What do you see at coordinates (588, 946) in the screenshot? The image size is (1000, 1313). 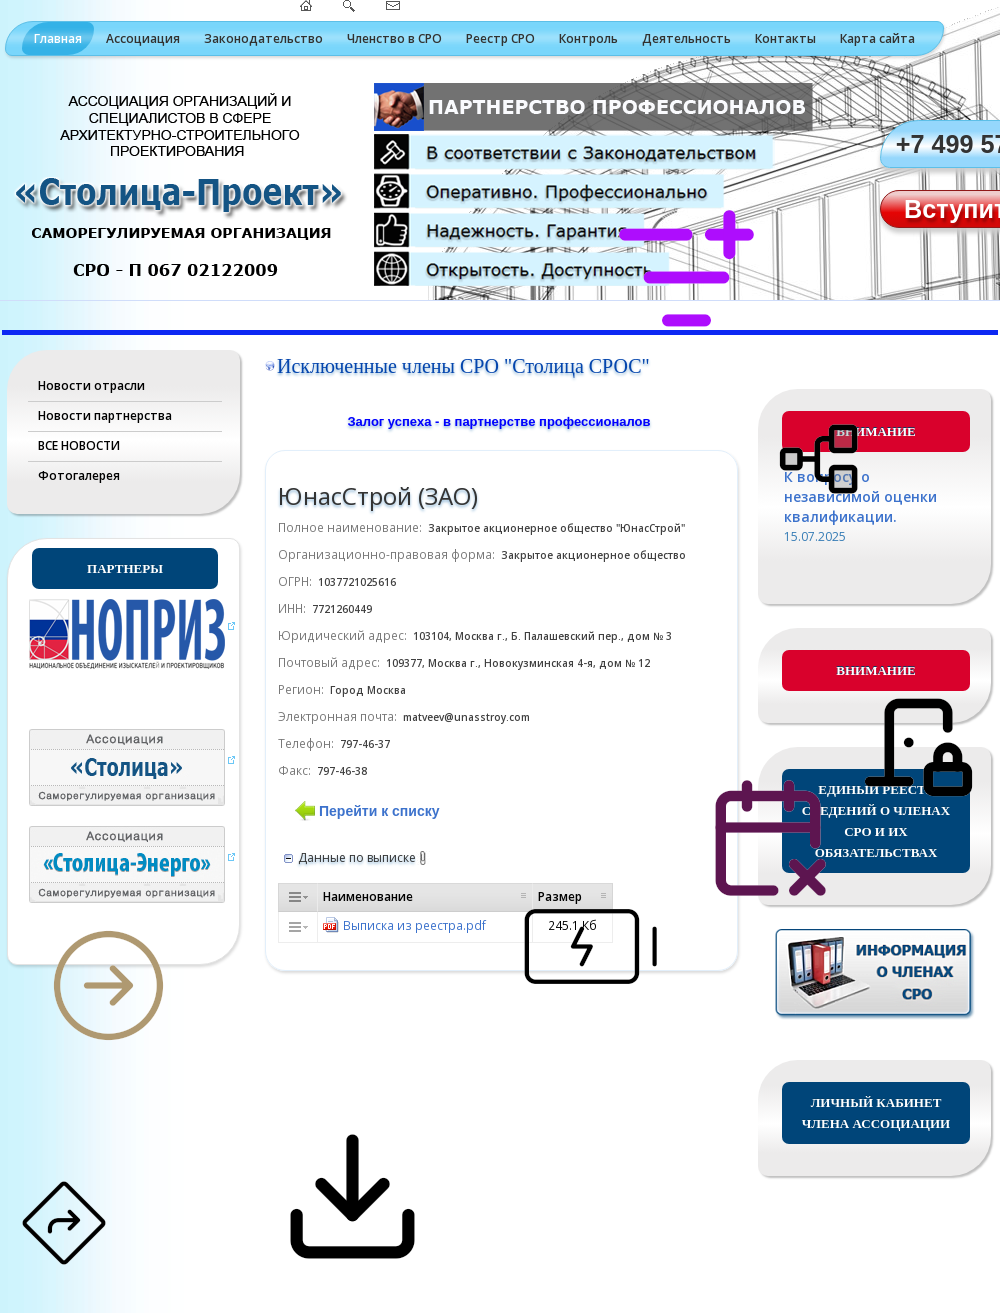 I see `indicates device is currently charging` at bounding box center [588, 946].